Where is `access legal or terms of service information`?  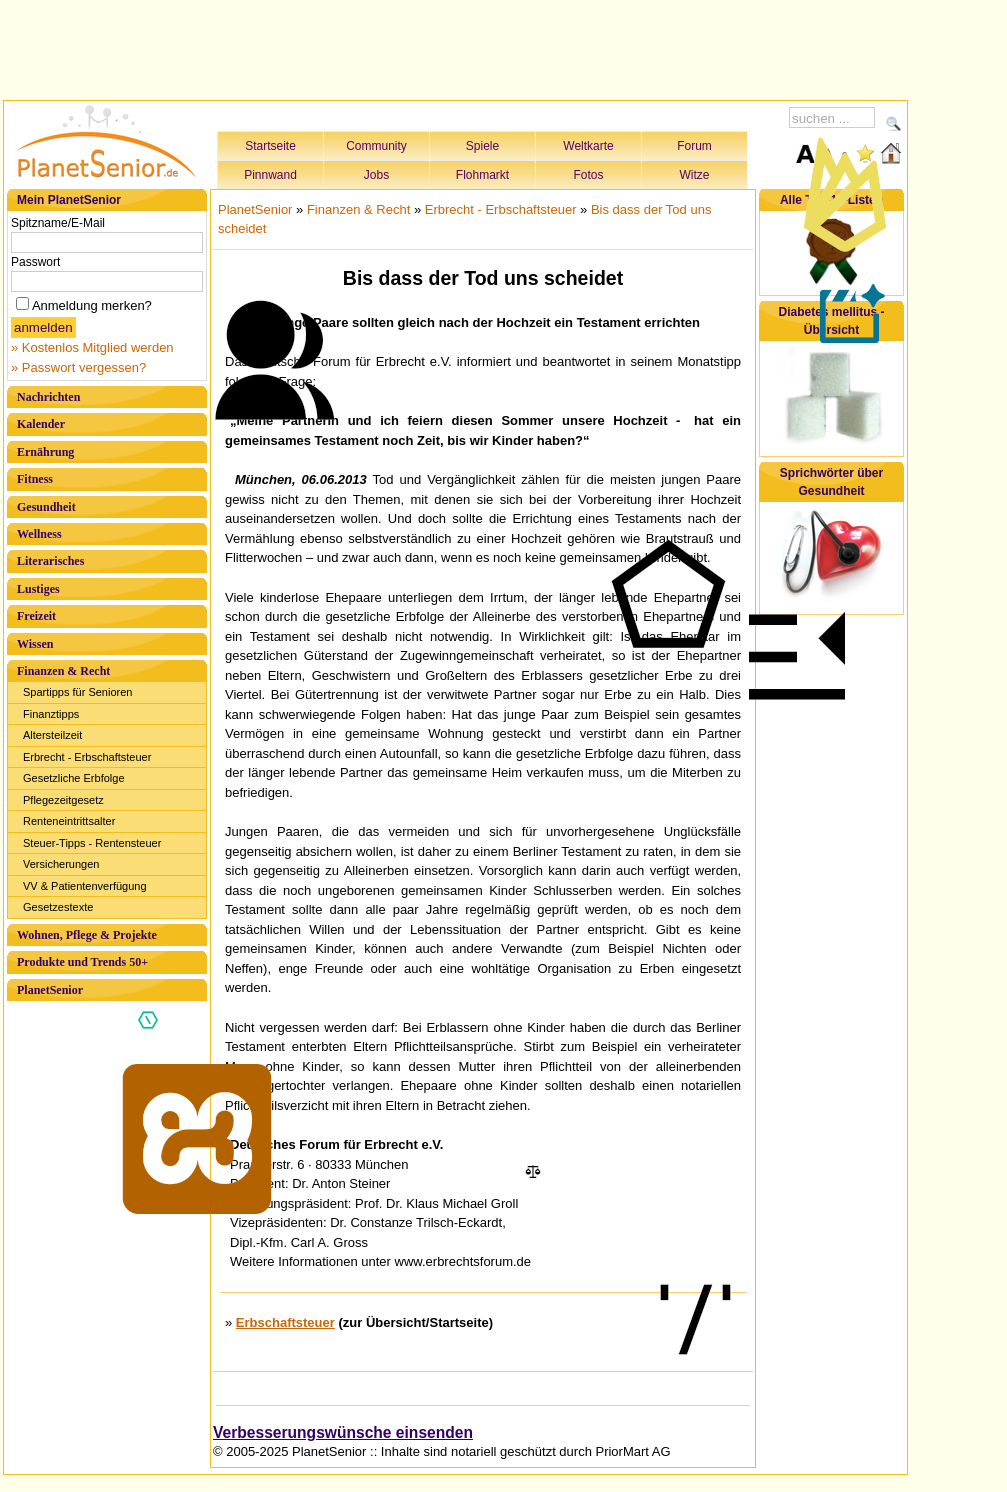
access legal or terms of service information is located at coordinates (533, 1172).